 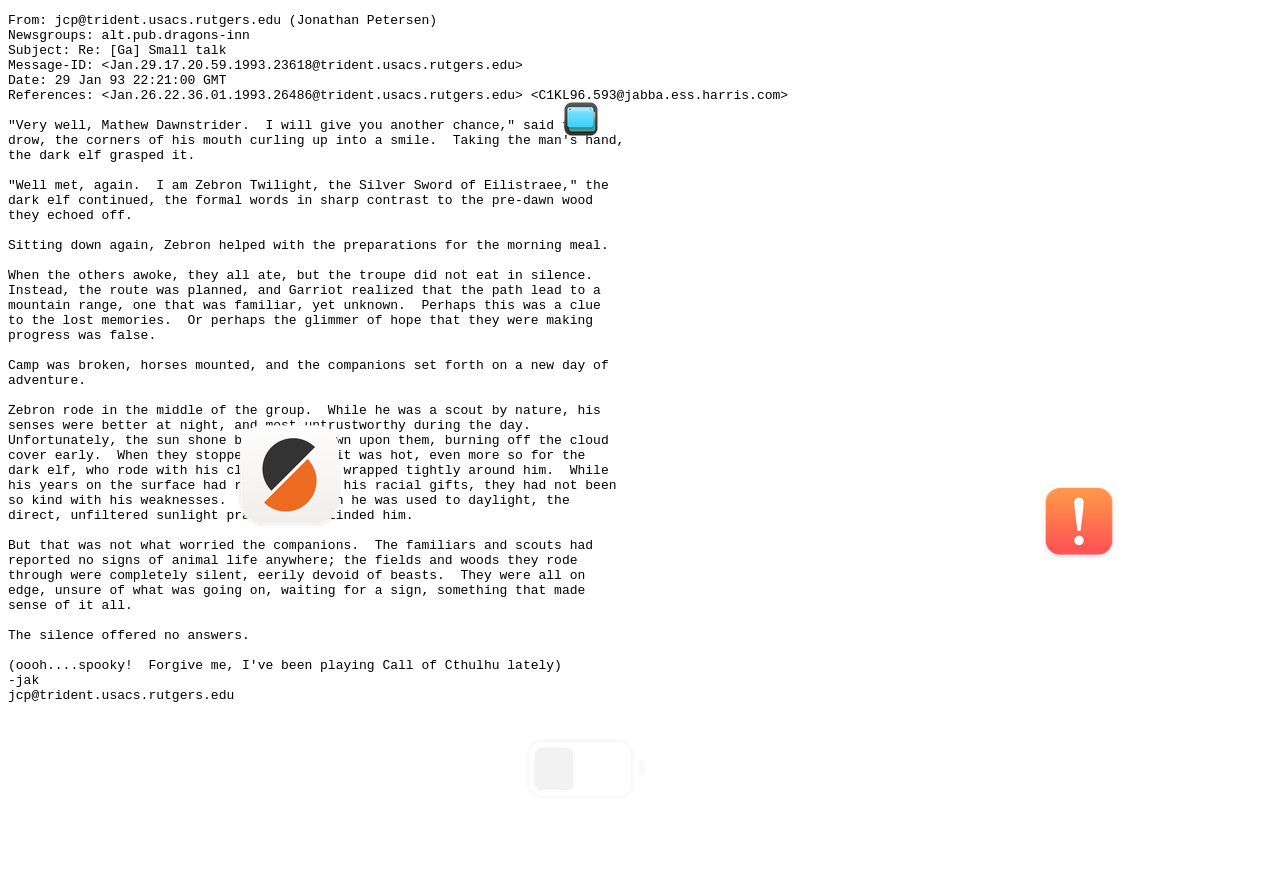 What do you see at coordinates (1079, 523) in the screenshot?
I see `indicates an error has occurred` at bounding box center [1079, 523].